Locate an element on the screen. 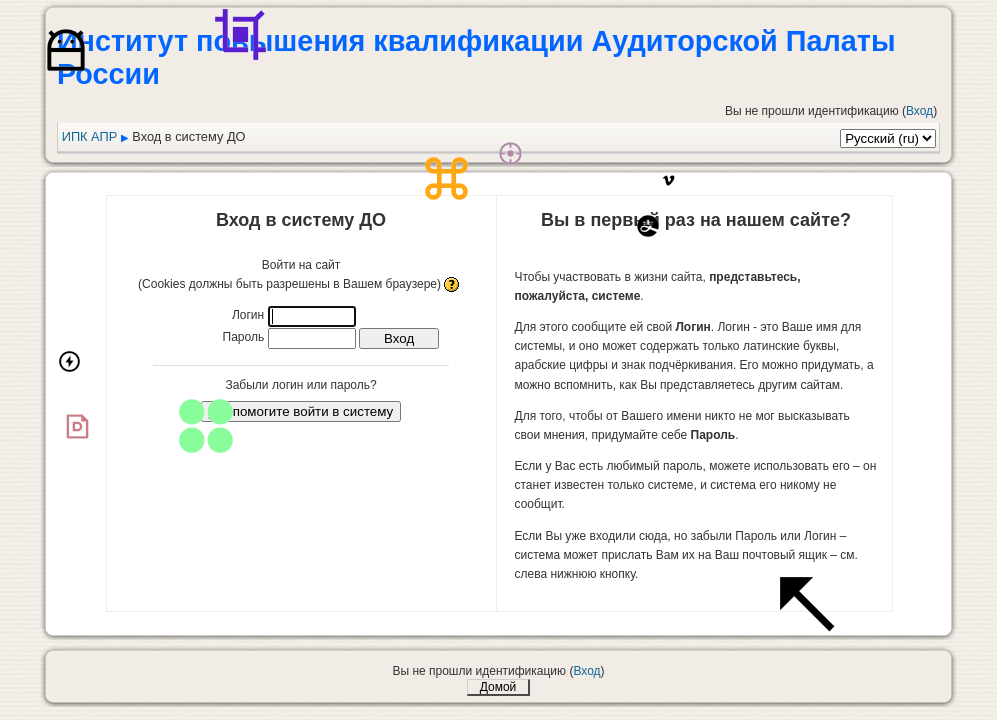 This screenshot has height=720, width=997. pay with alipay is located at coordinates (648, 226).